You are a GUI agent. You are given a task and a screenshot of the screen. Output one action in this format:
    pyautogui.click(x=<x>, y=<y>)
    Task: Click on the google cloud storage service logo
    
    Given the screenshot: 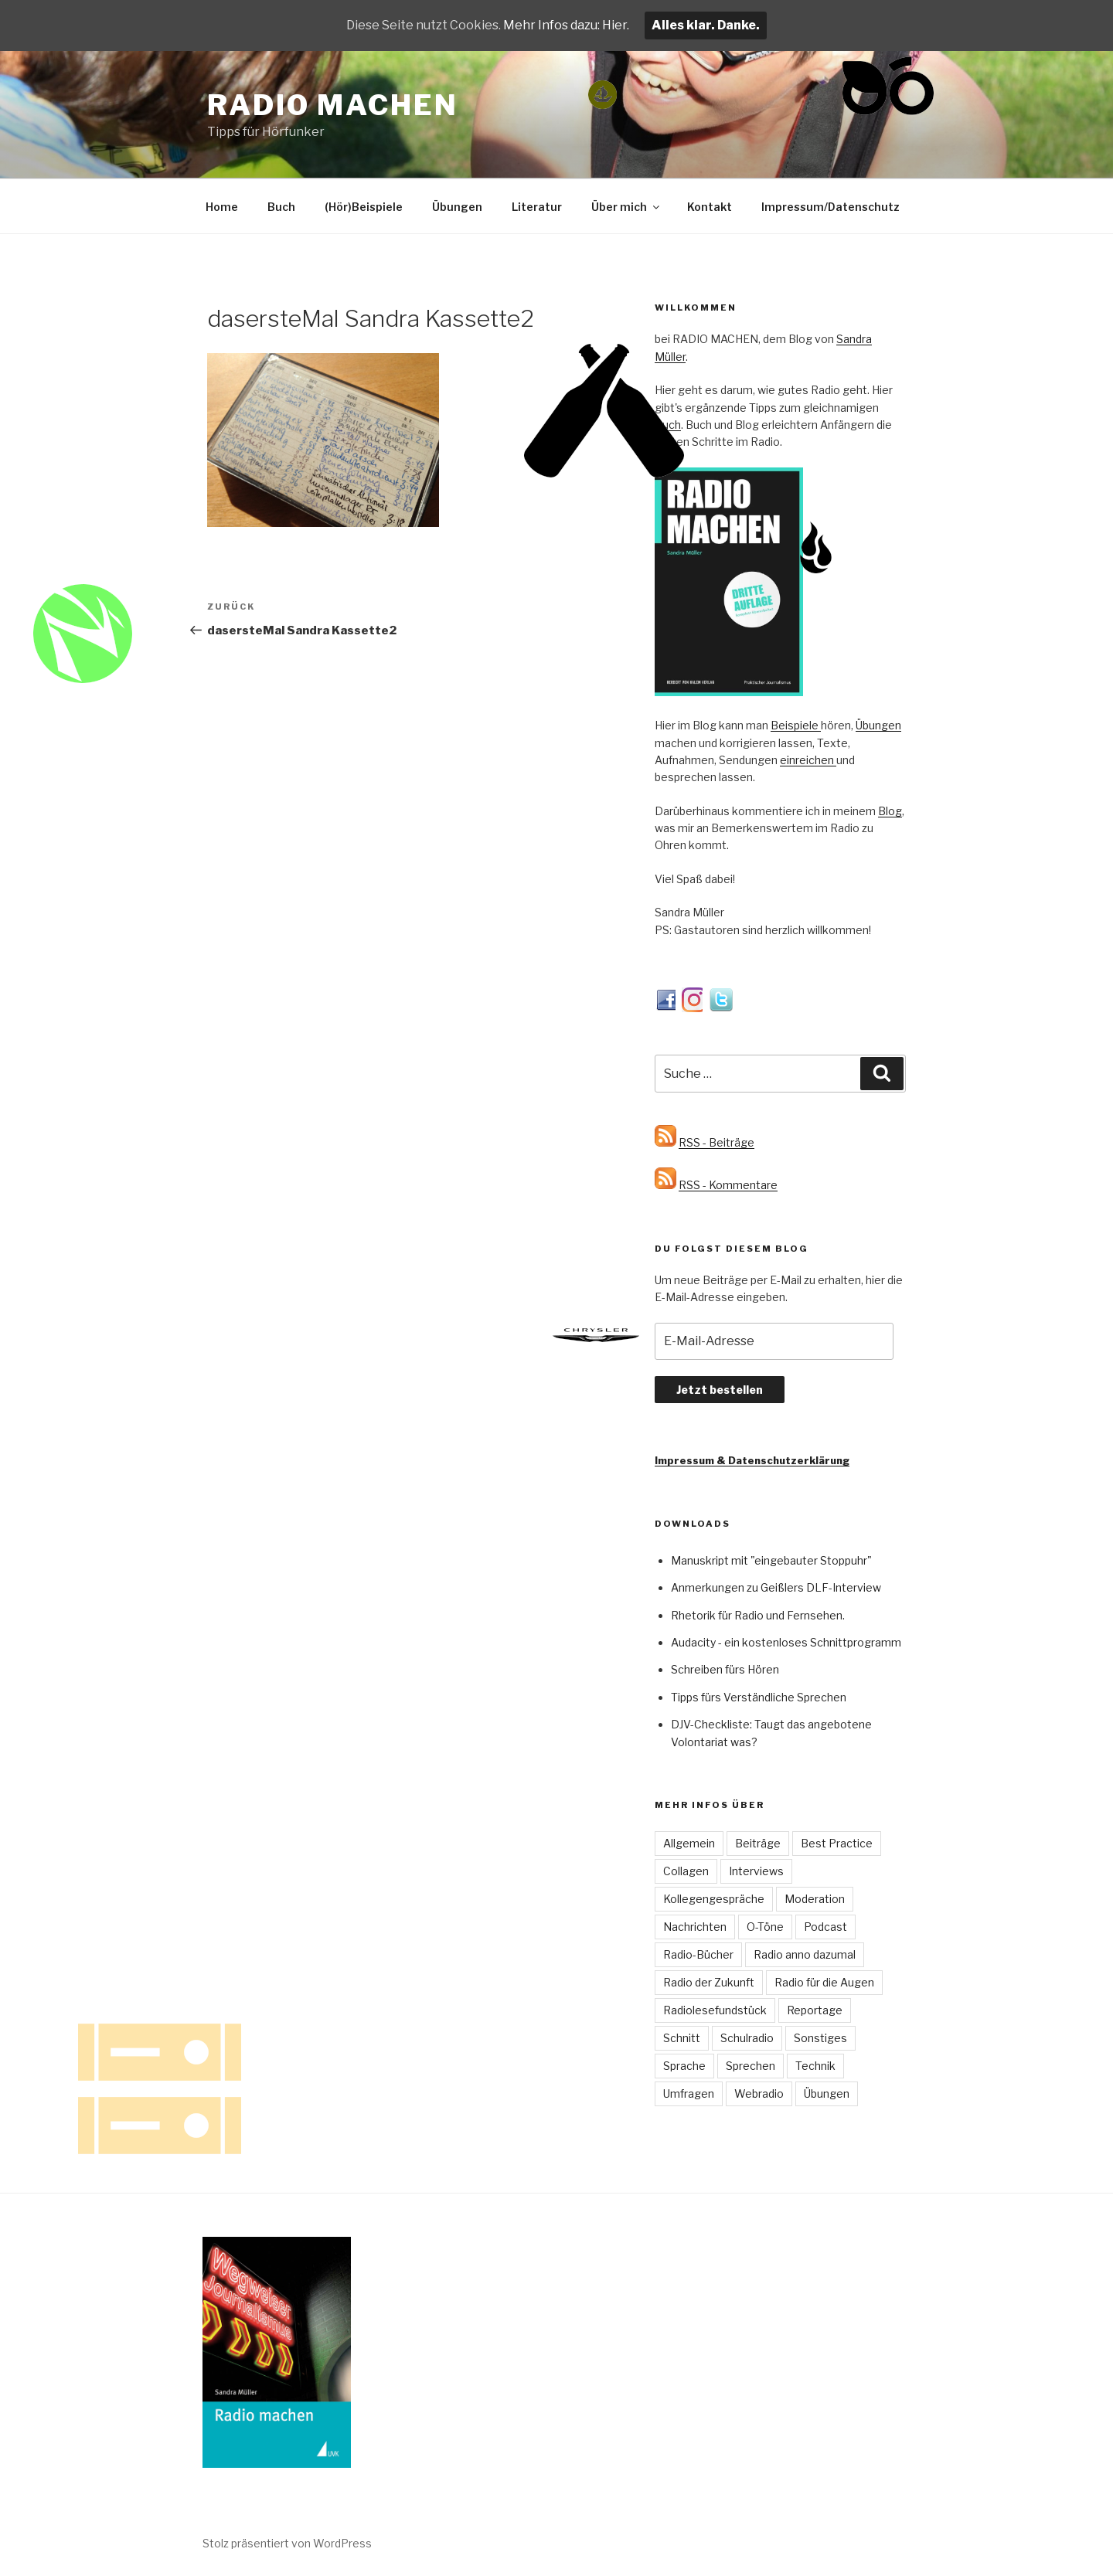 What is the action you would take?
    pyautogui.click(x=159, y=2088)
    